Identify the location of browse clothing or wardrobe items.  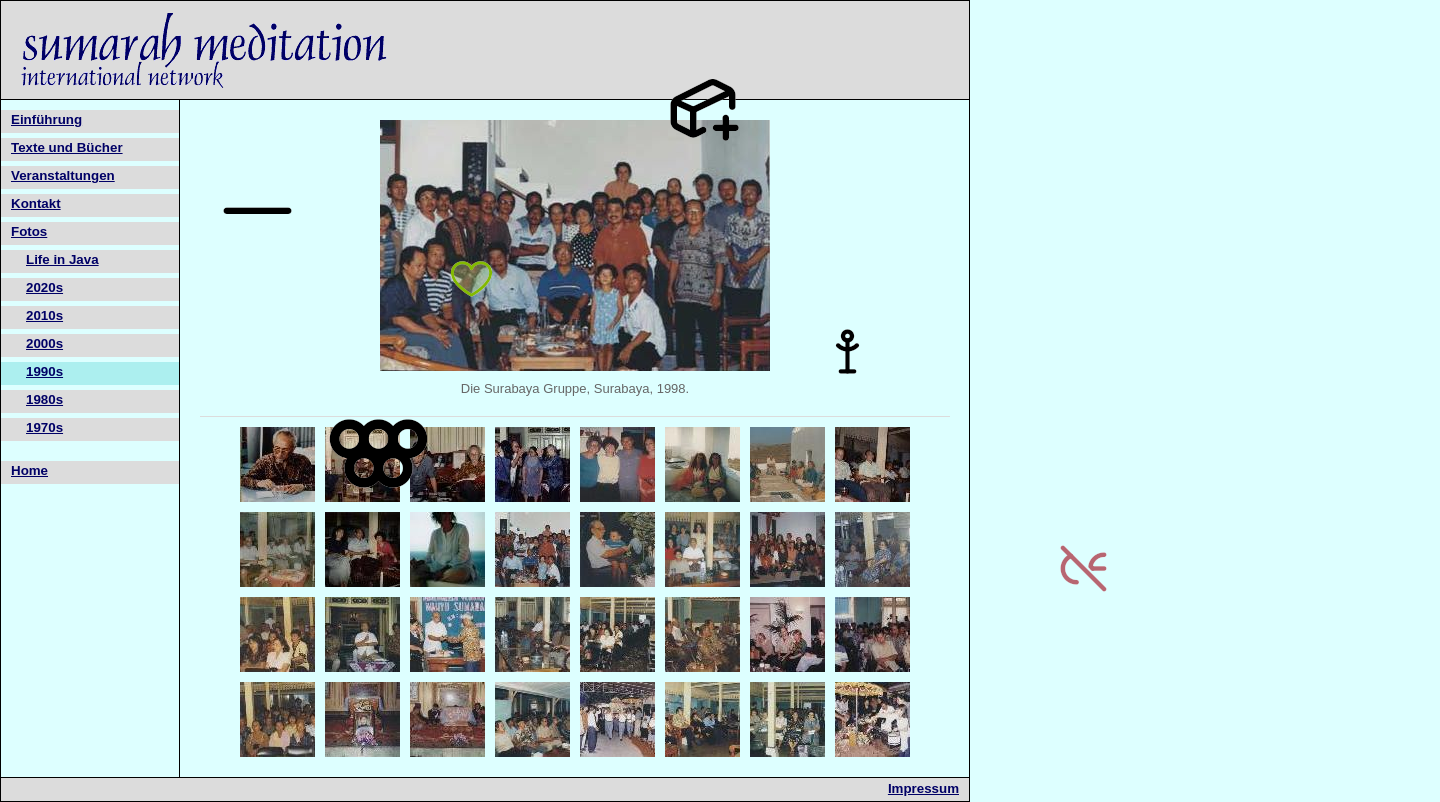
(847, 351).